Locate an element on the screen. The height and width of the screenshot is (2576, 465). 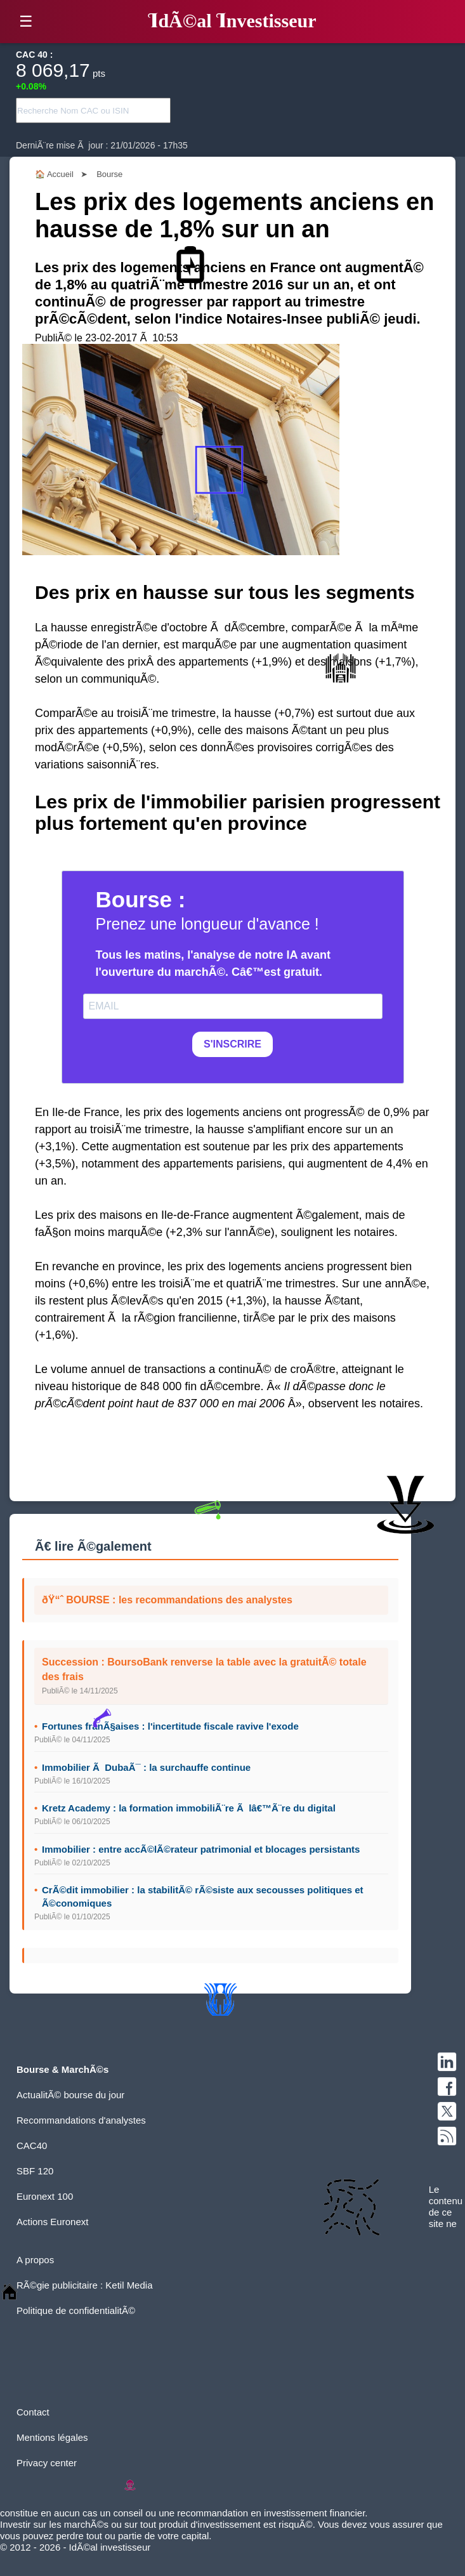
indicates a special power-up or ability is active is located at coordinates (220, 1999).